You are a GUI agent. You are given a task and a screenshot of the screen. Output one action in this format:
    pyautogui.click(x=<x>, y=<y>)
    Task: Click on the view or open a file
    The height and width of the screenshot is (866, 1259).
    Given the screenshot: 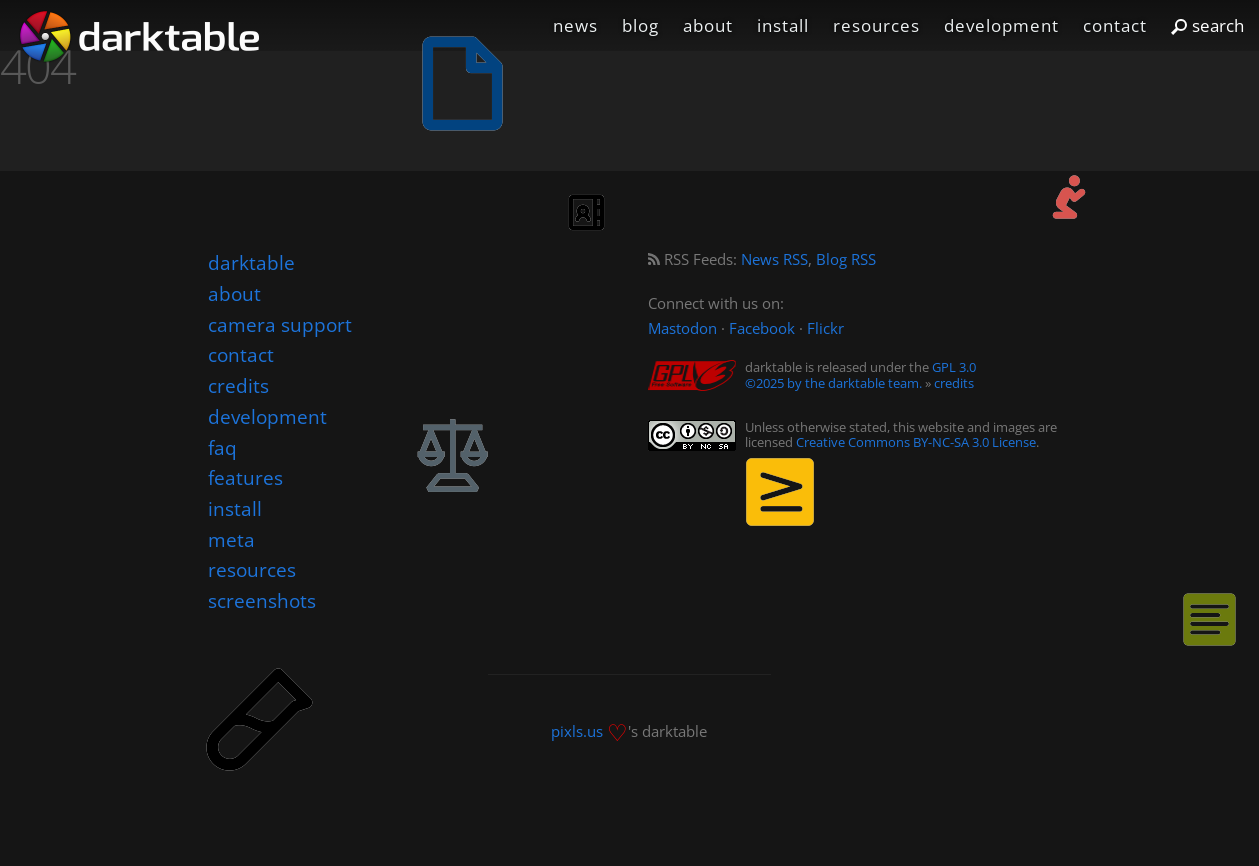 What is the action you would take?
    pyautogui.click(x=462, y=83)
    